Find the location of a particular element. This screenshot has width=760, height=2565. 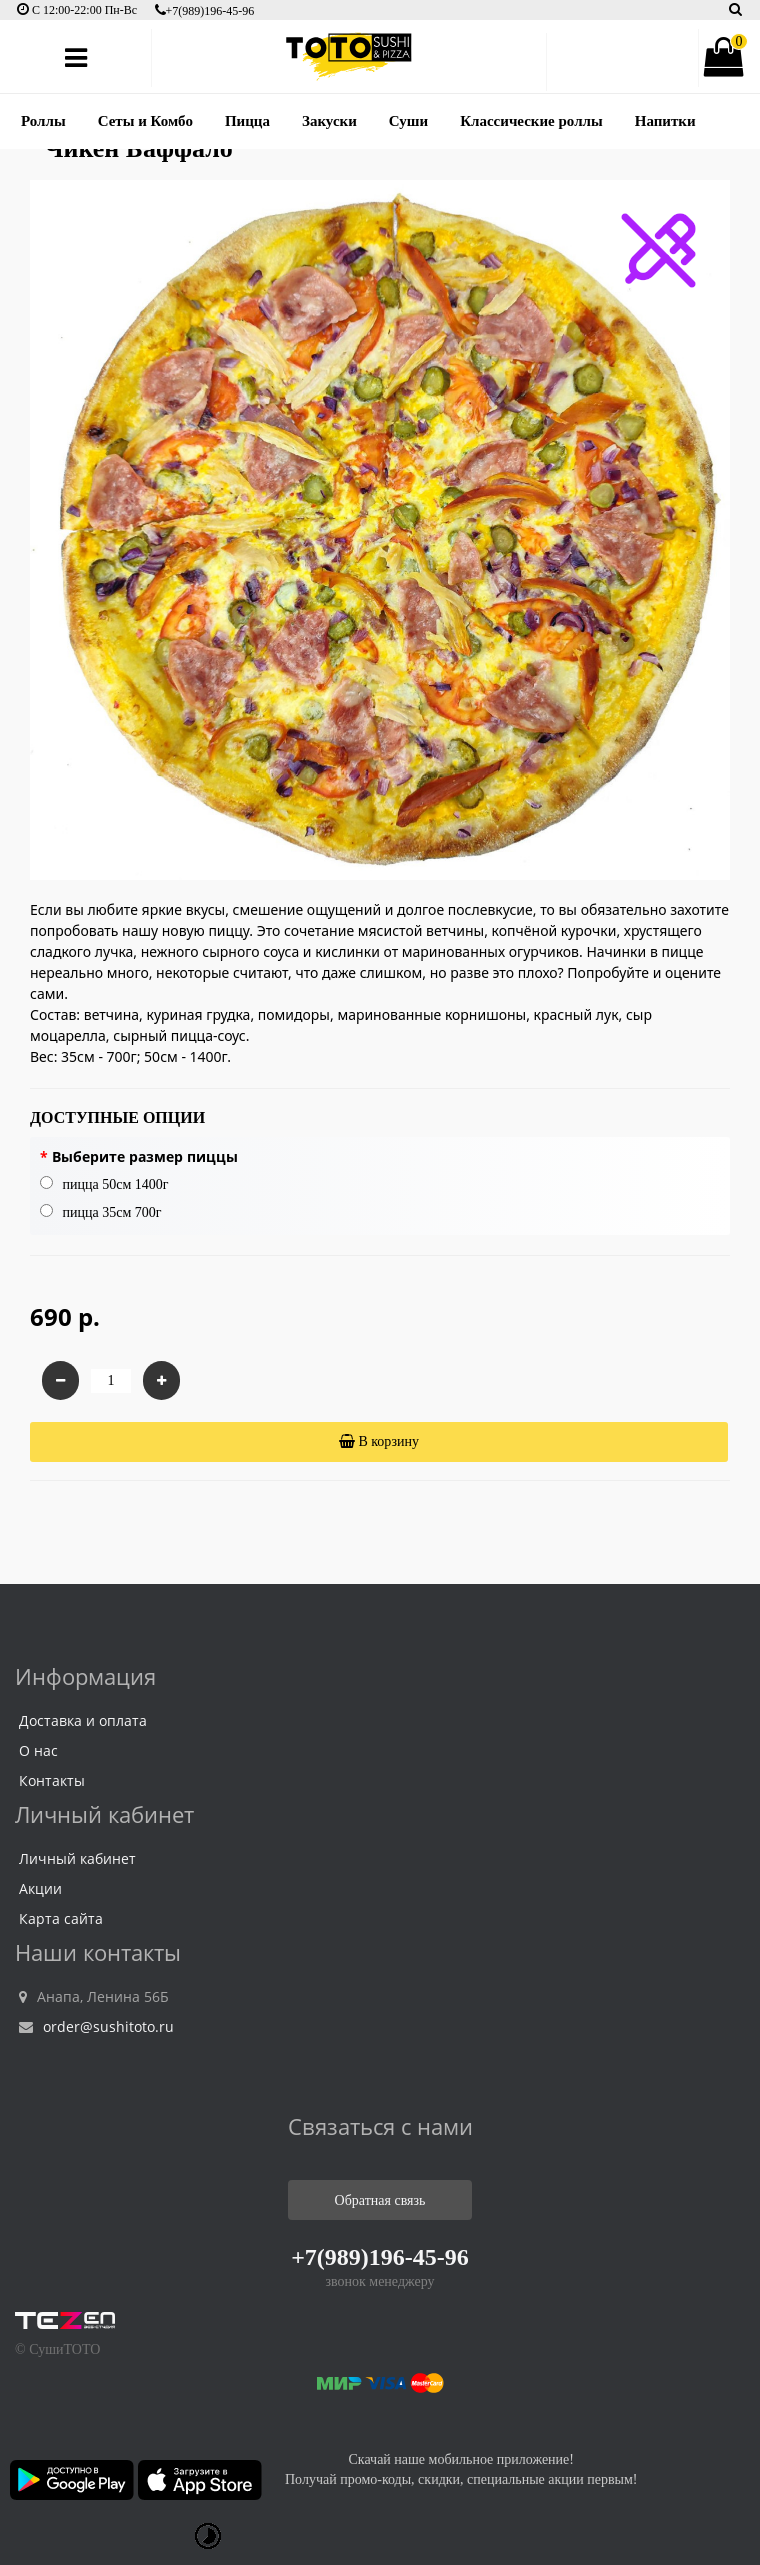

editing disabled is located at coordinates (658, 250).